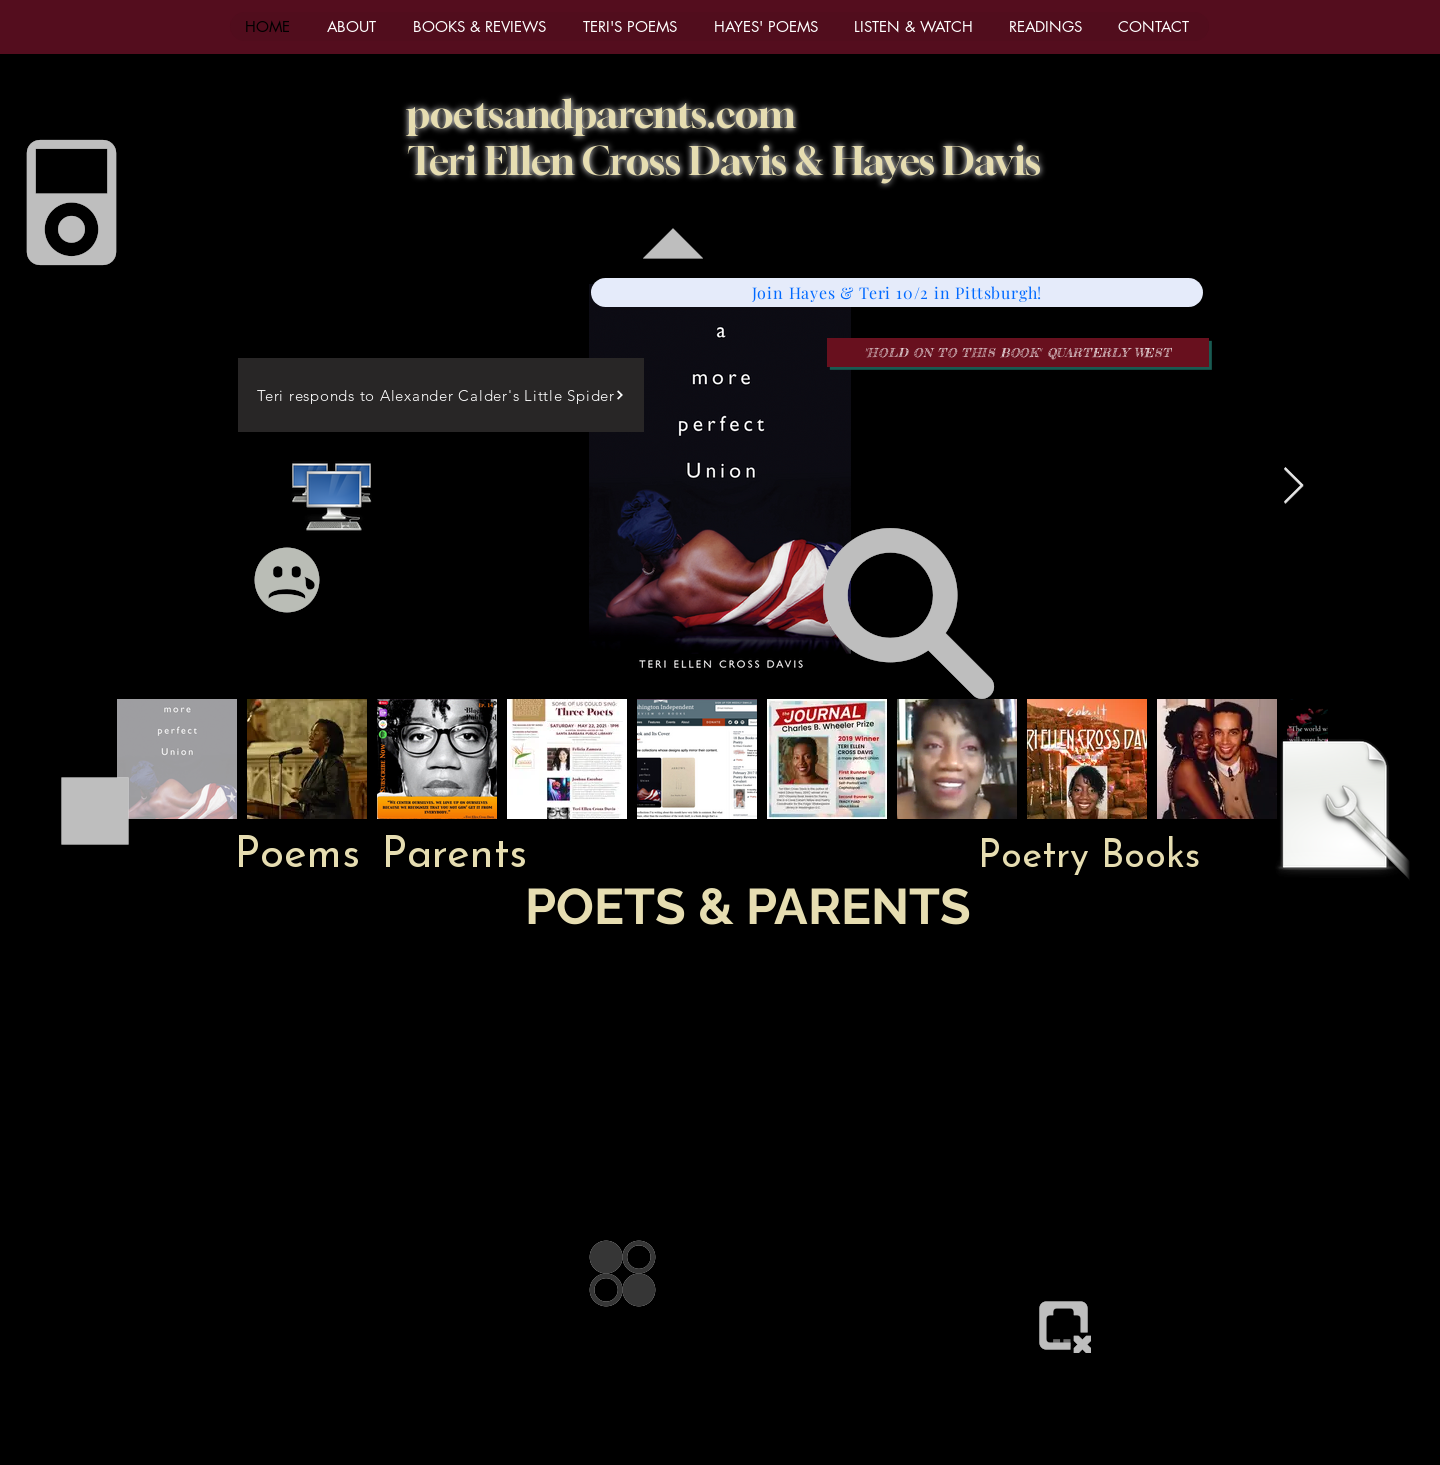 The image size is (1440, 1465). I want to click on indicates wired network connection is disconnected, so click(1063, 1325).